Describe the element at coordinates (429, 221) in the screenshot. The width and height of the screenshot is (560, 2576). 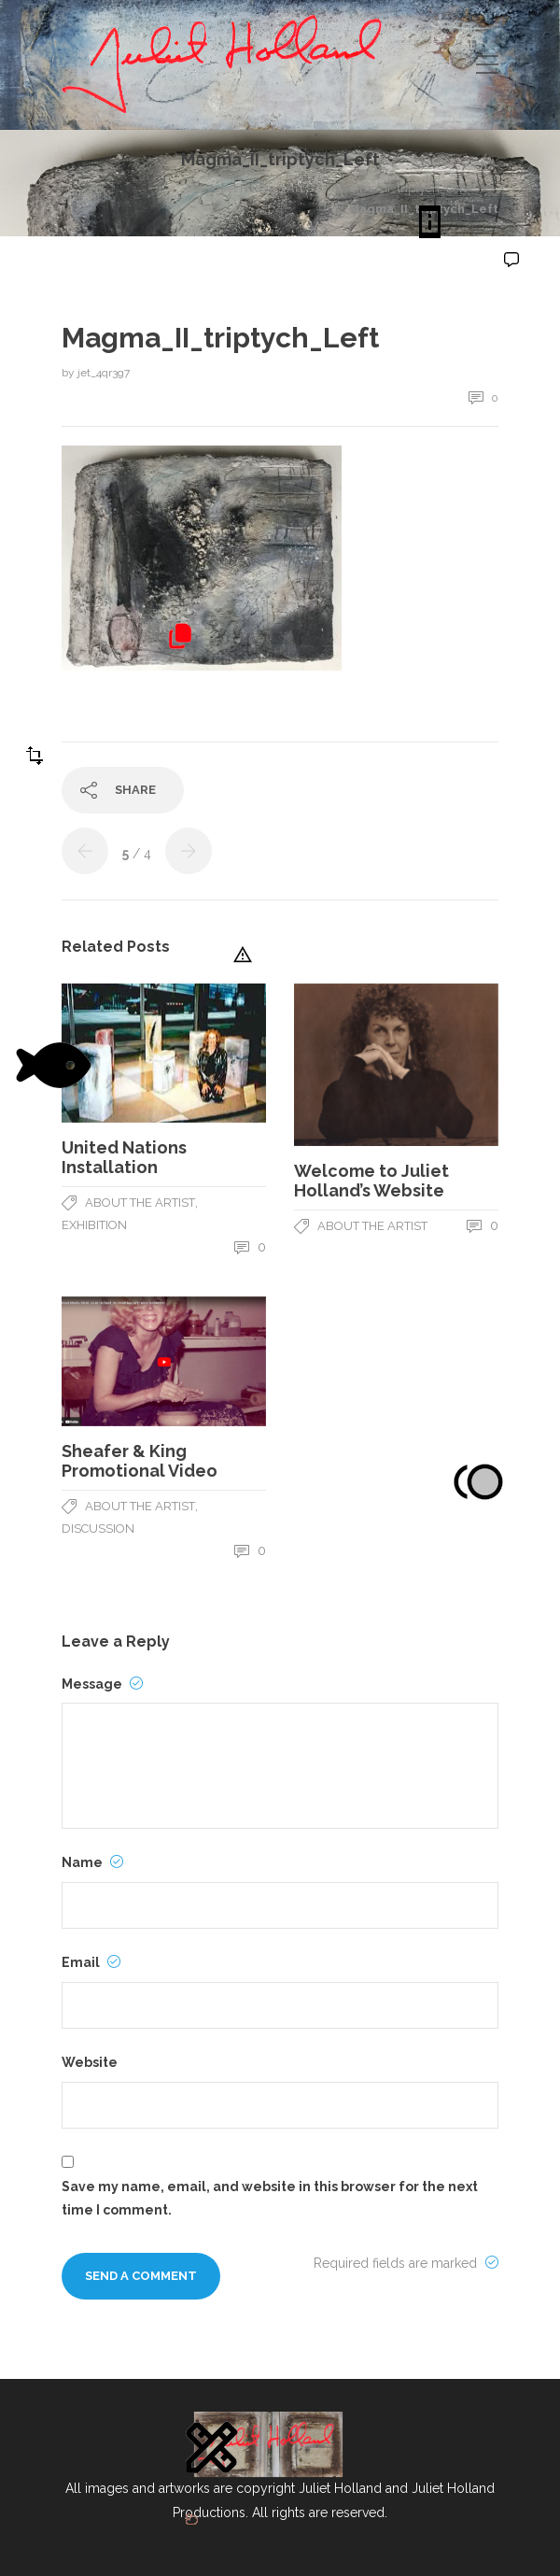
I see `view device information` at that location.